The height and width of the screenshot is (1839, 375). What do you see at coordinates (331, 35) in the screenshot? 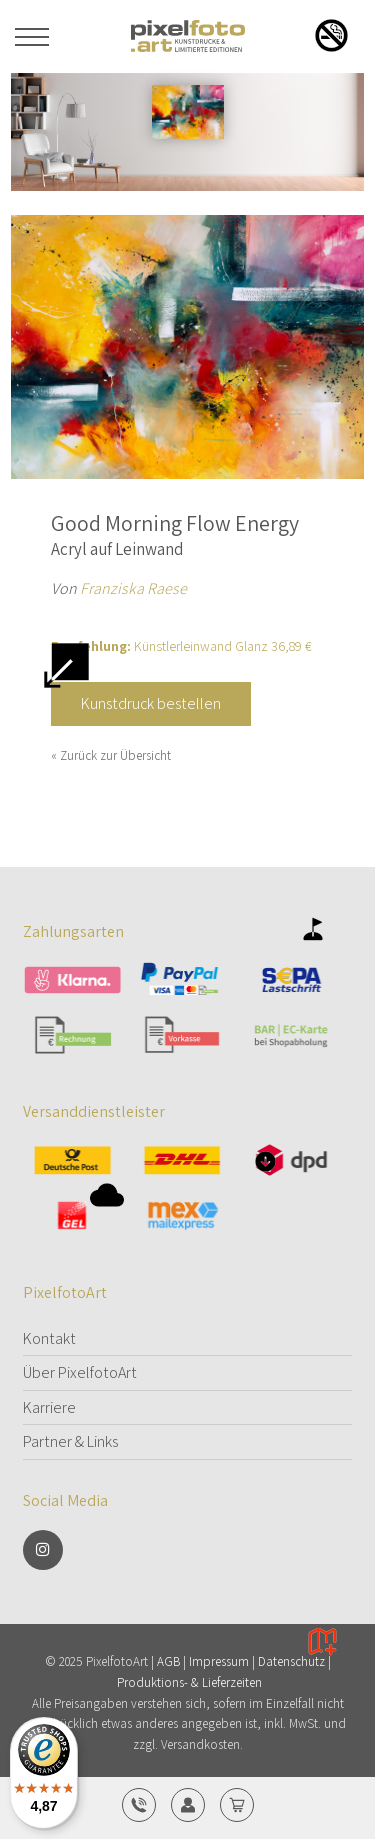
I see `indicates a no smoking zone or policy` at bounding box center [331, 35].